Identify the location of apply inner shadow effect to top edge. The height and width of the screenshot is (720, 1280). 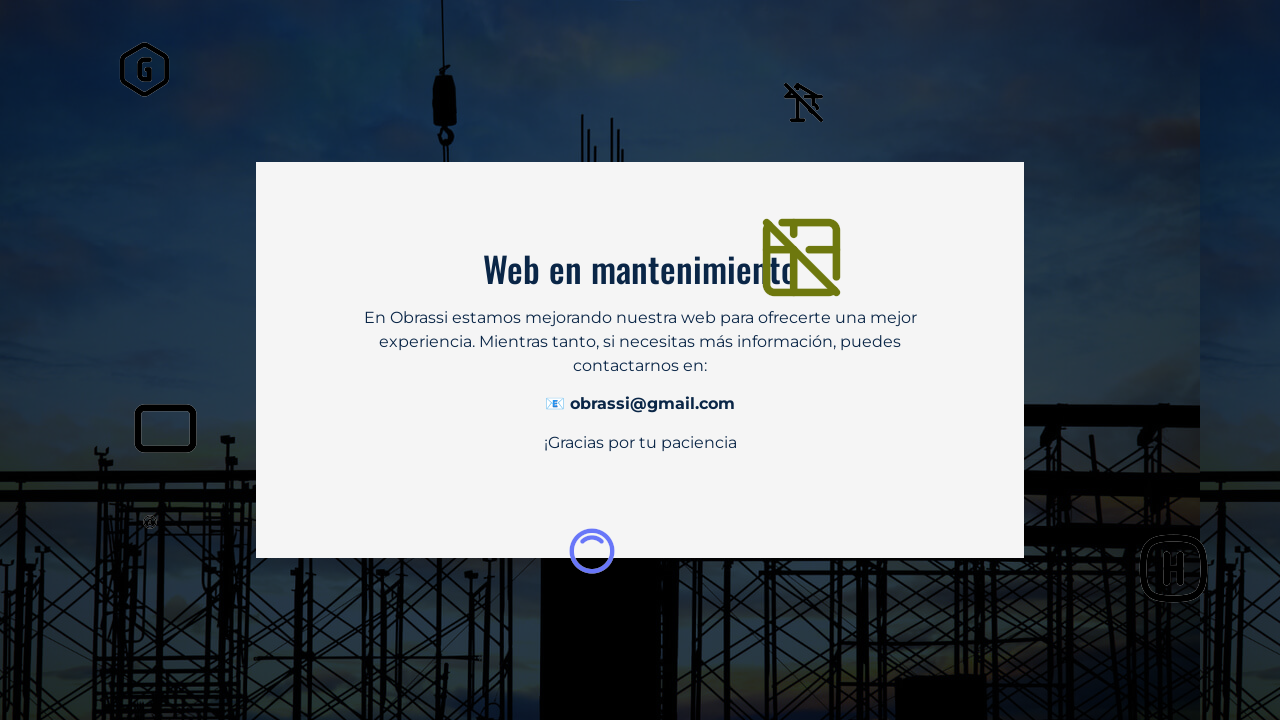
(592, 551).